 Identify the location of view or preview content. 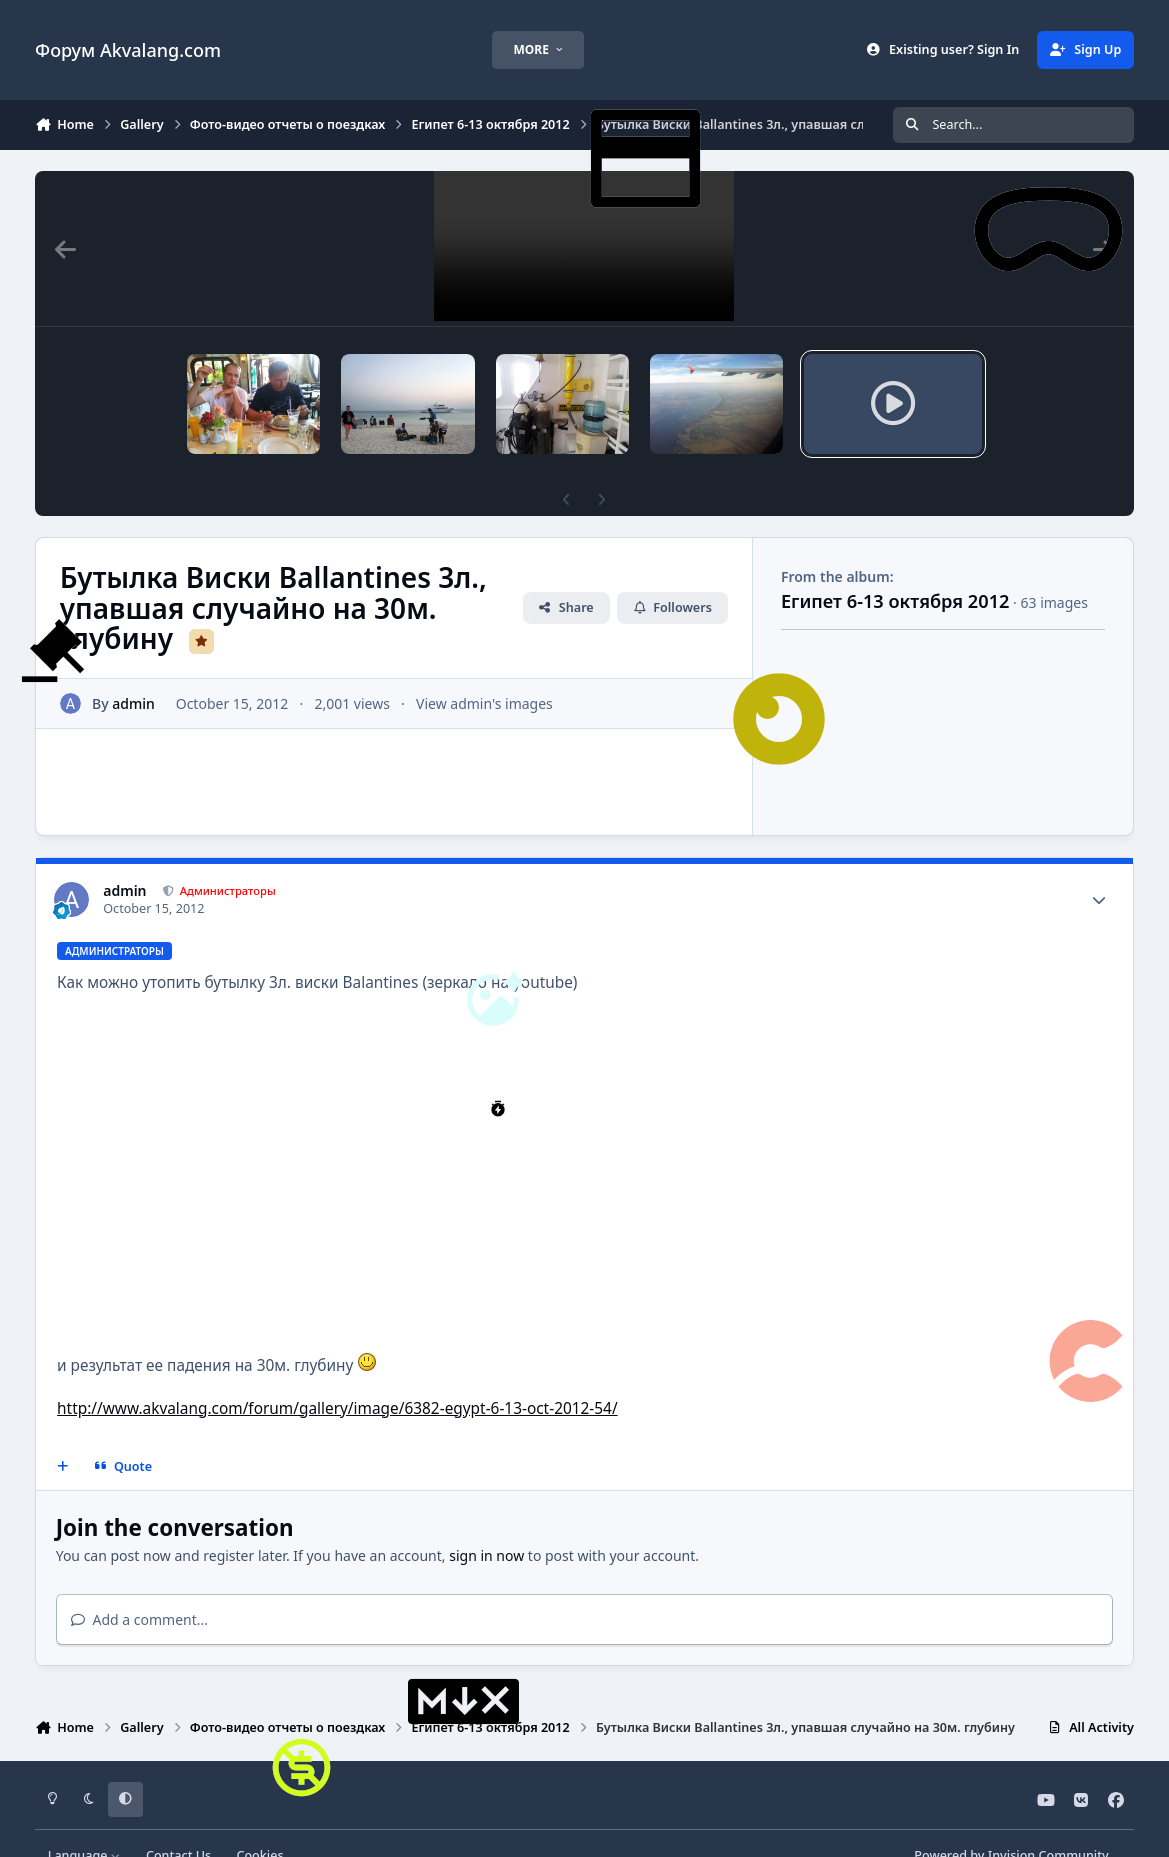
(779, 719).